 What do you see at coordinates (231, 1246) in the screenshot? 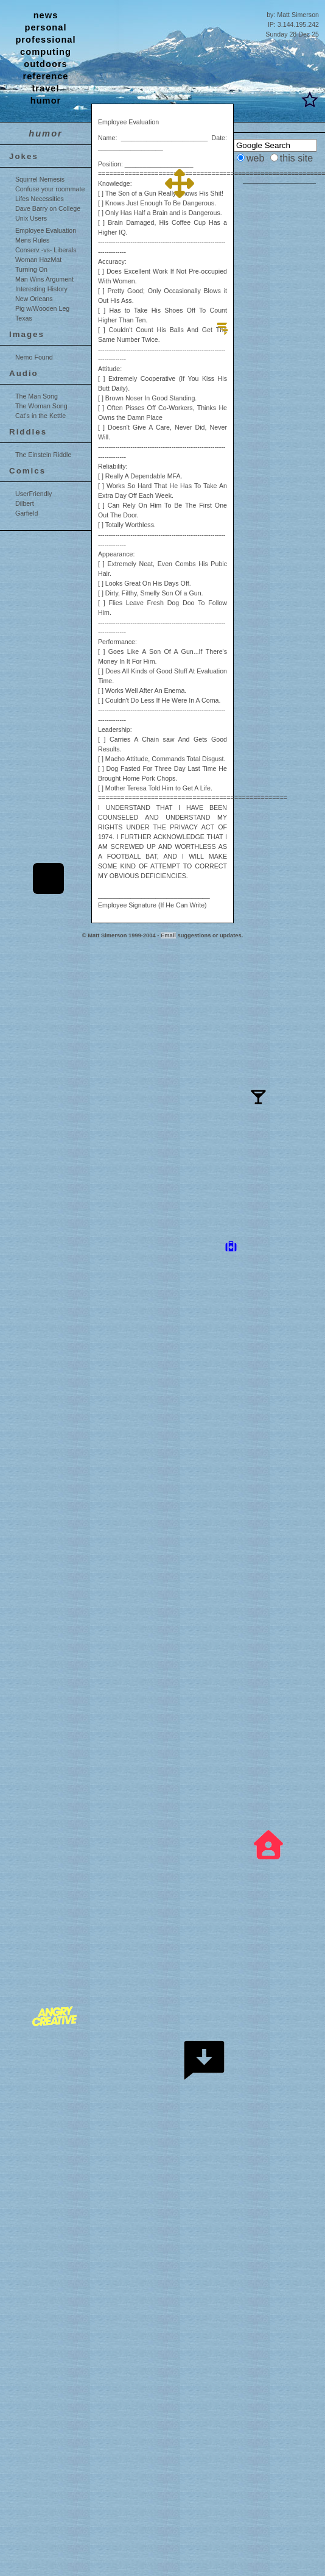
I see `access health or medical services` at bounding box center [231, 1246].